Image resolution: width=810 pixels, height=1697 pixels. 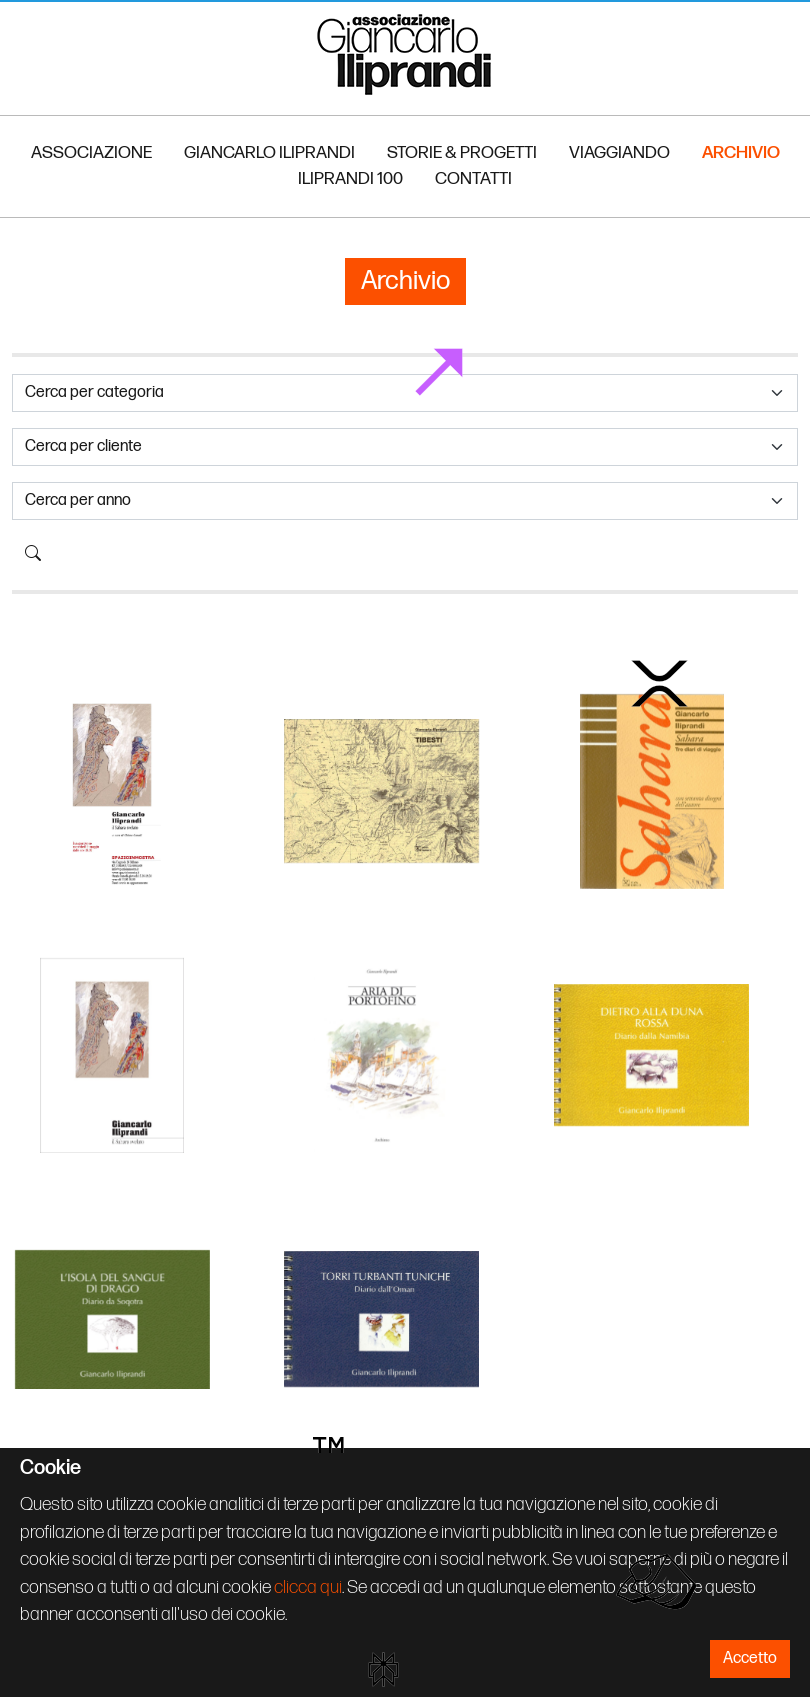 I want to click on indicates trademarked content or branding, so click(x=329, y=1445).